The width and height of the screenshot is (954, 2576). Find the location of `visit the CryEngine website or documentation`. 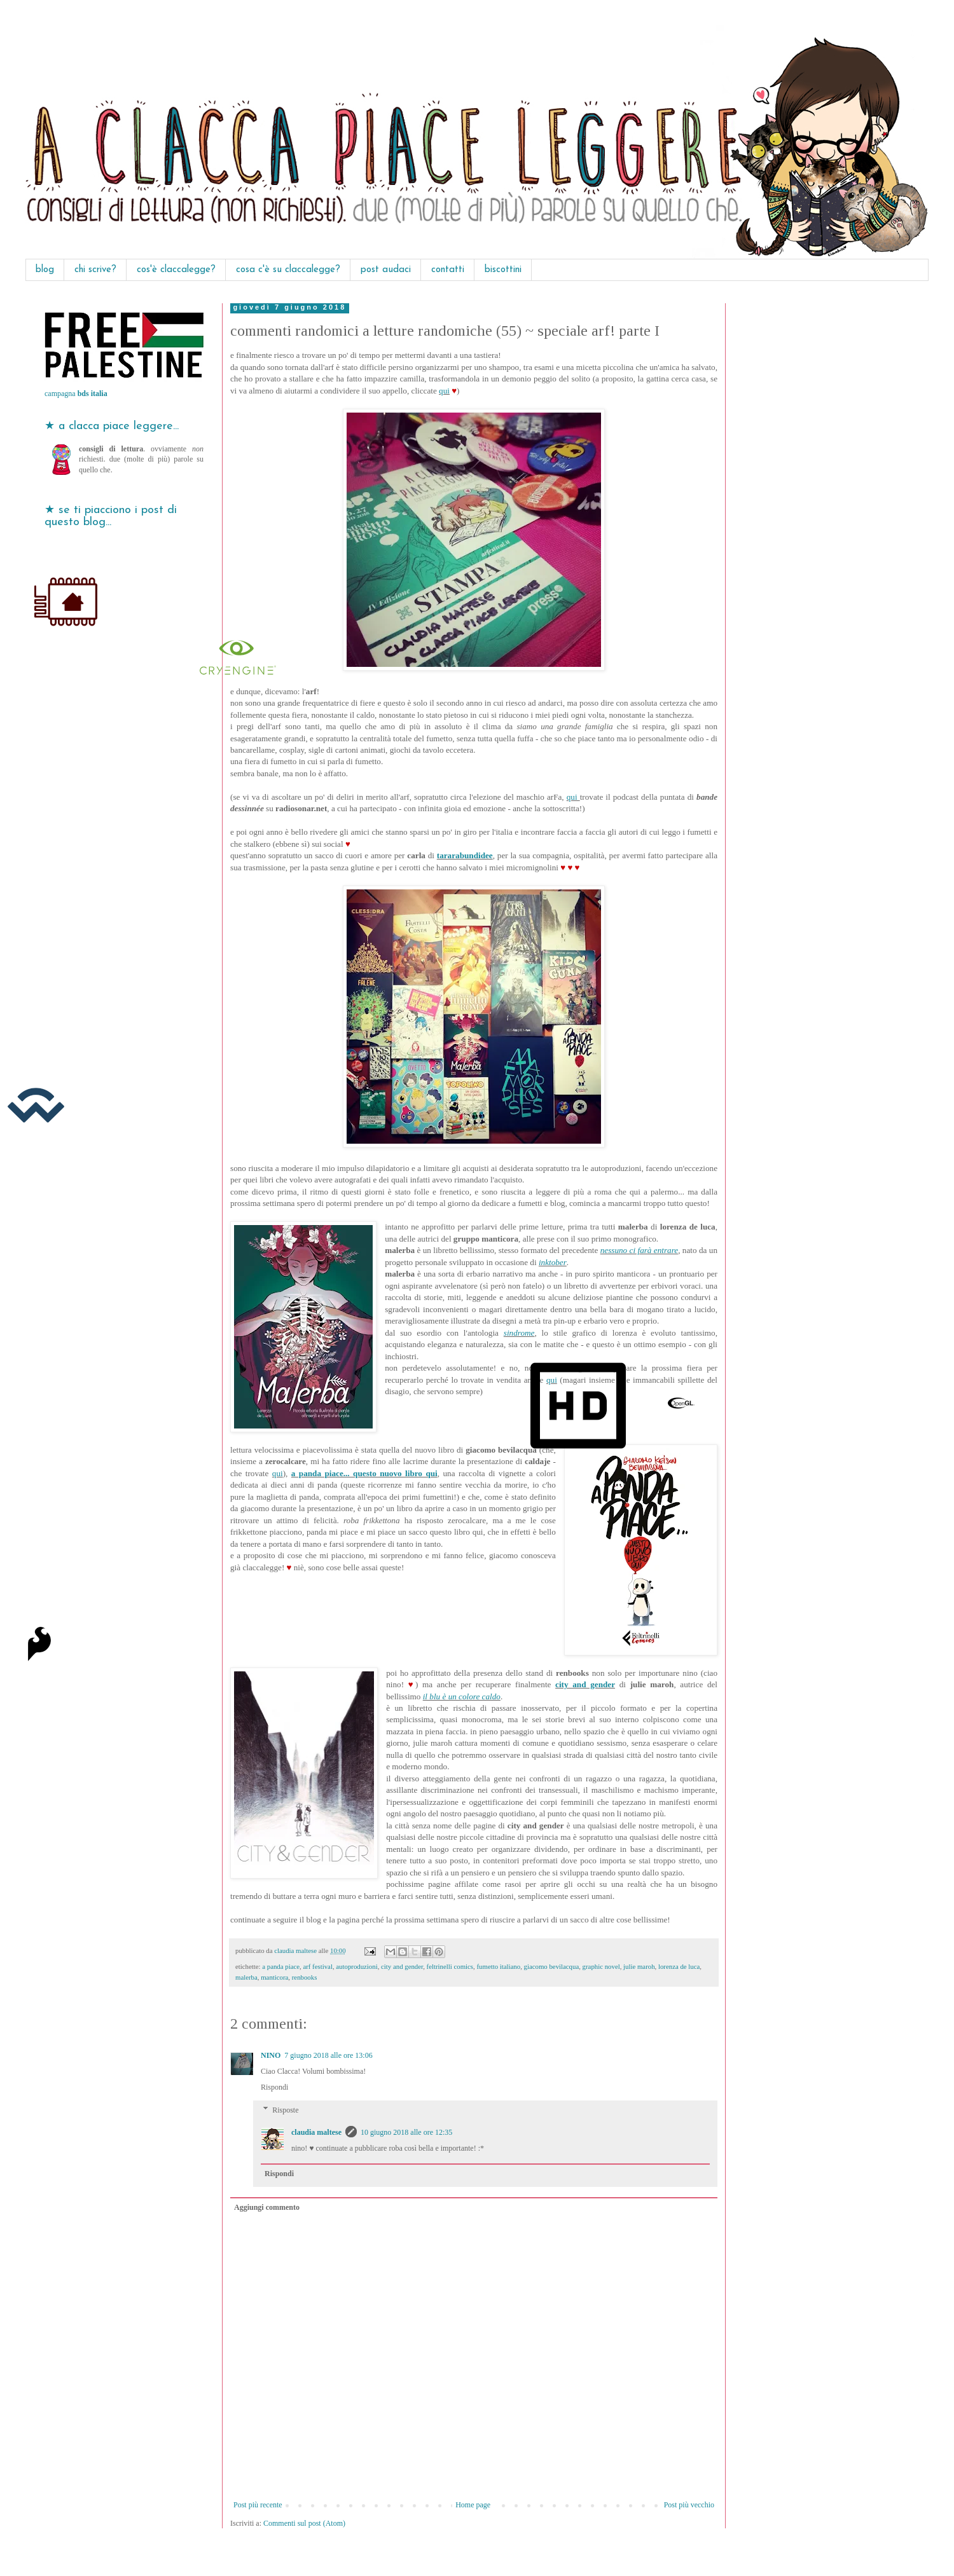

visit the CryEngine website or documentation is located at coordinates (238, 657).